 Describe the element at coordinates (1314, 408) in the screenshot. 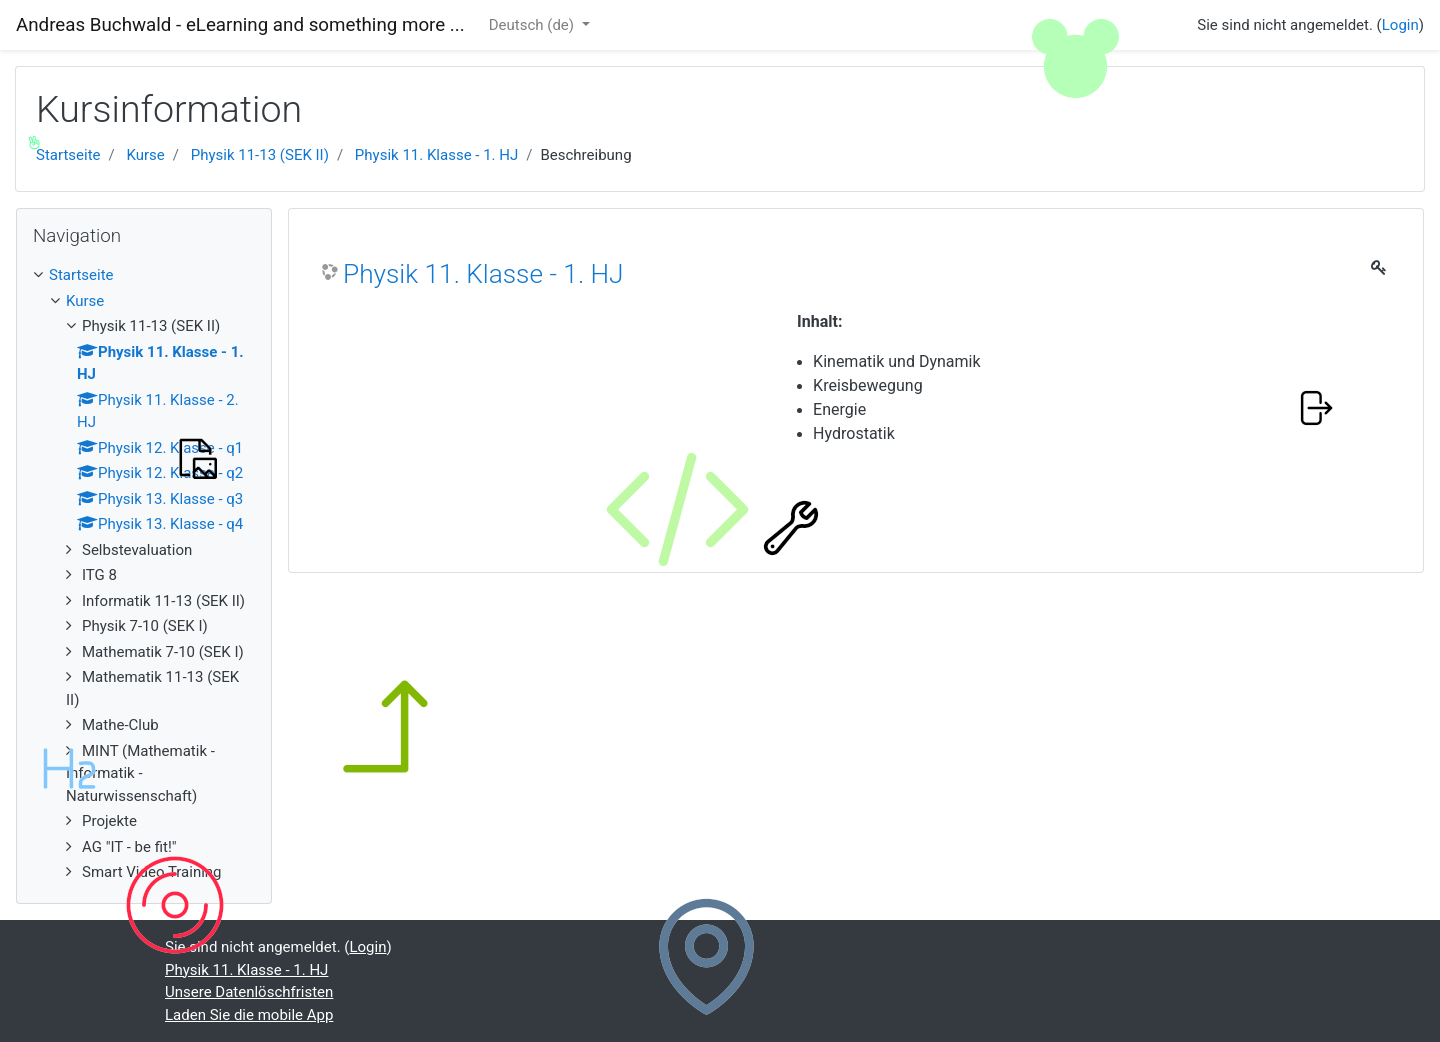

I see `sign out or log out of account` at that location.